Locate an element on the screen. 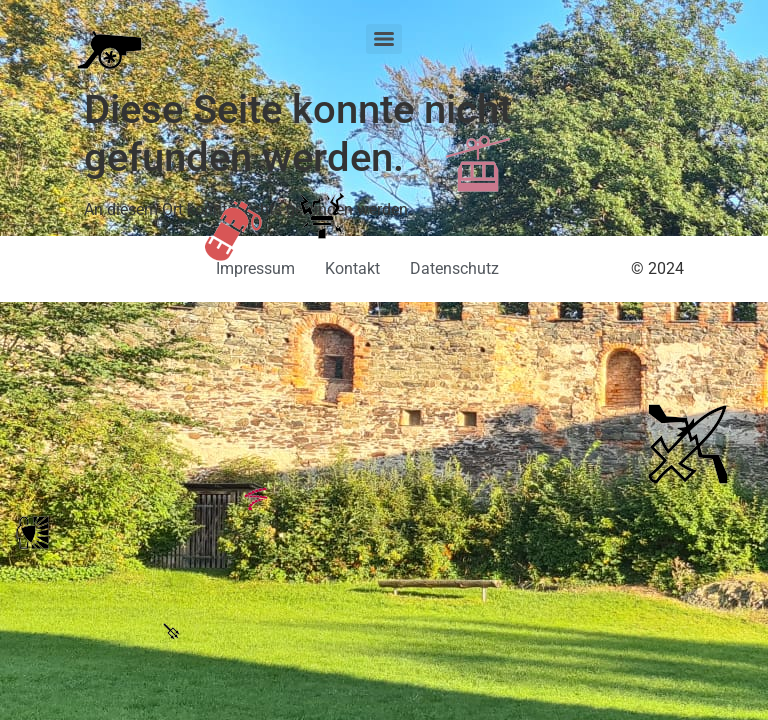 The height and width of the screenshot is (720, 768). equip a lightning-enchanted weapon is located at coordinates (688, 444).